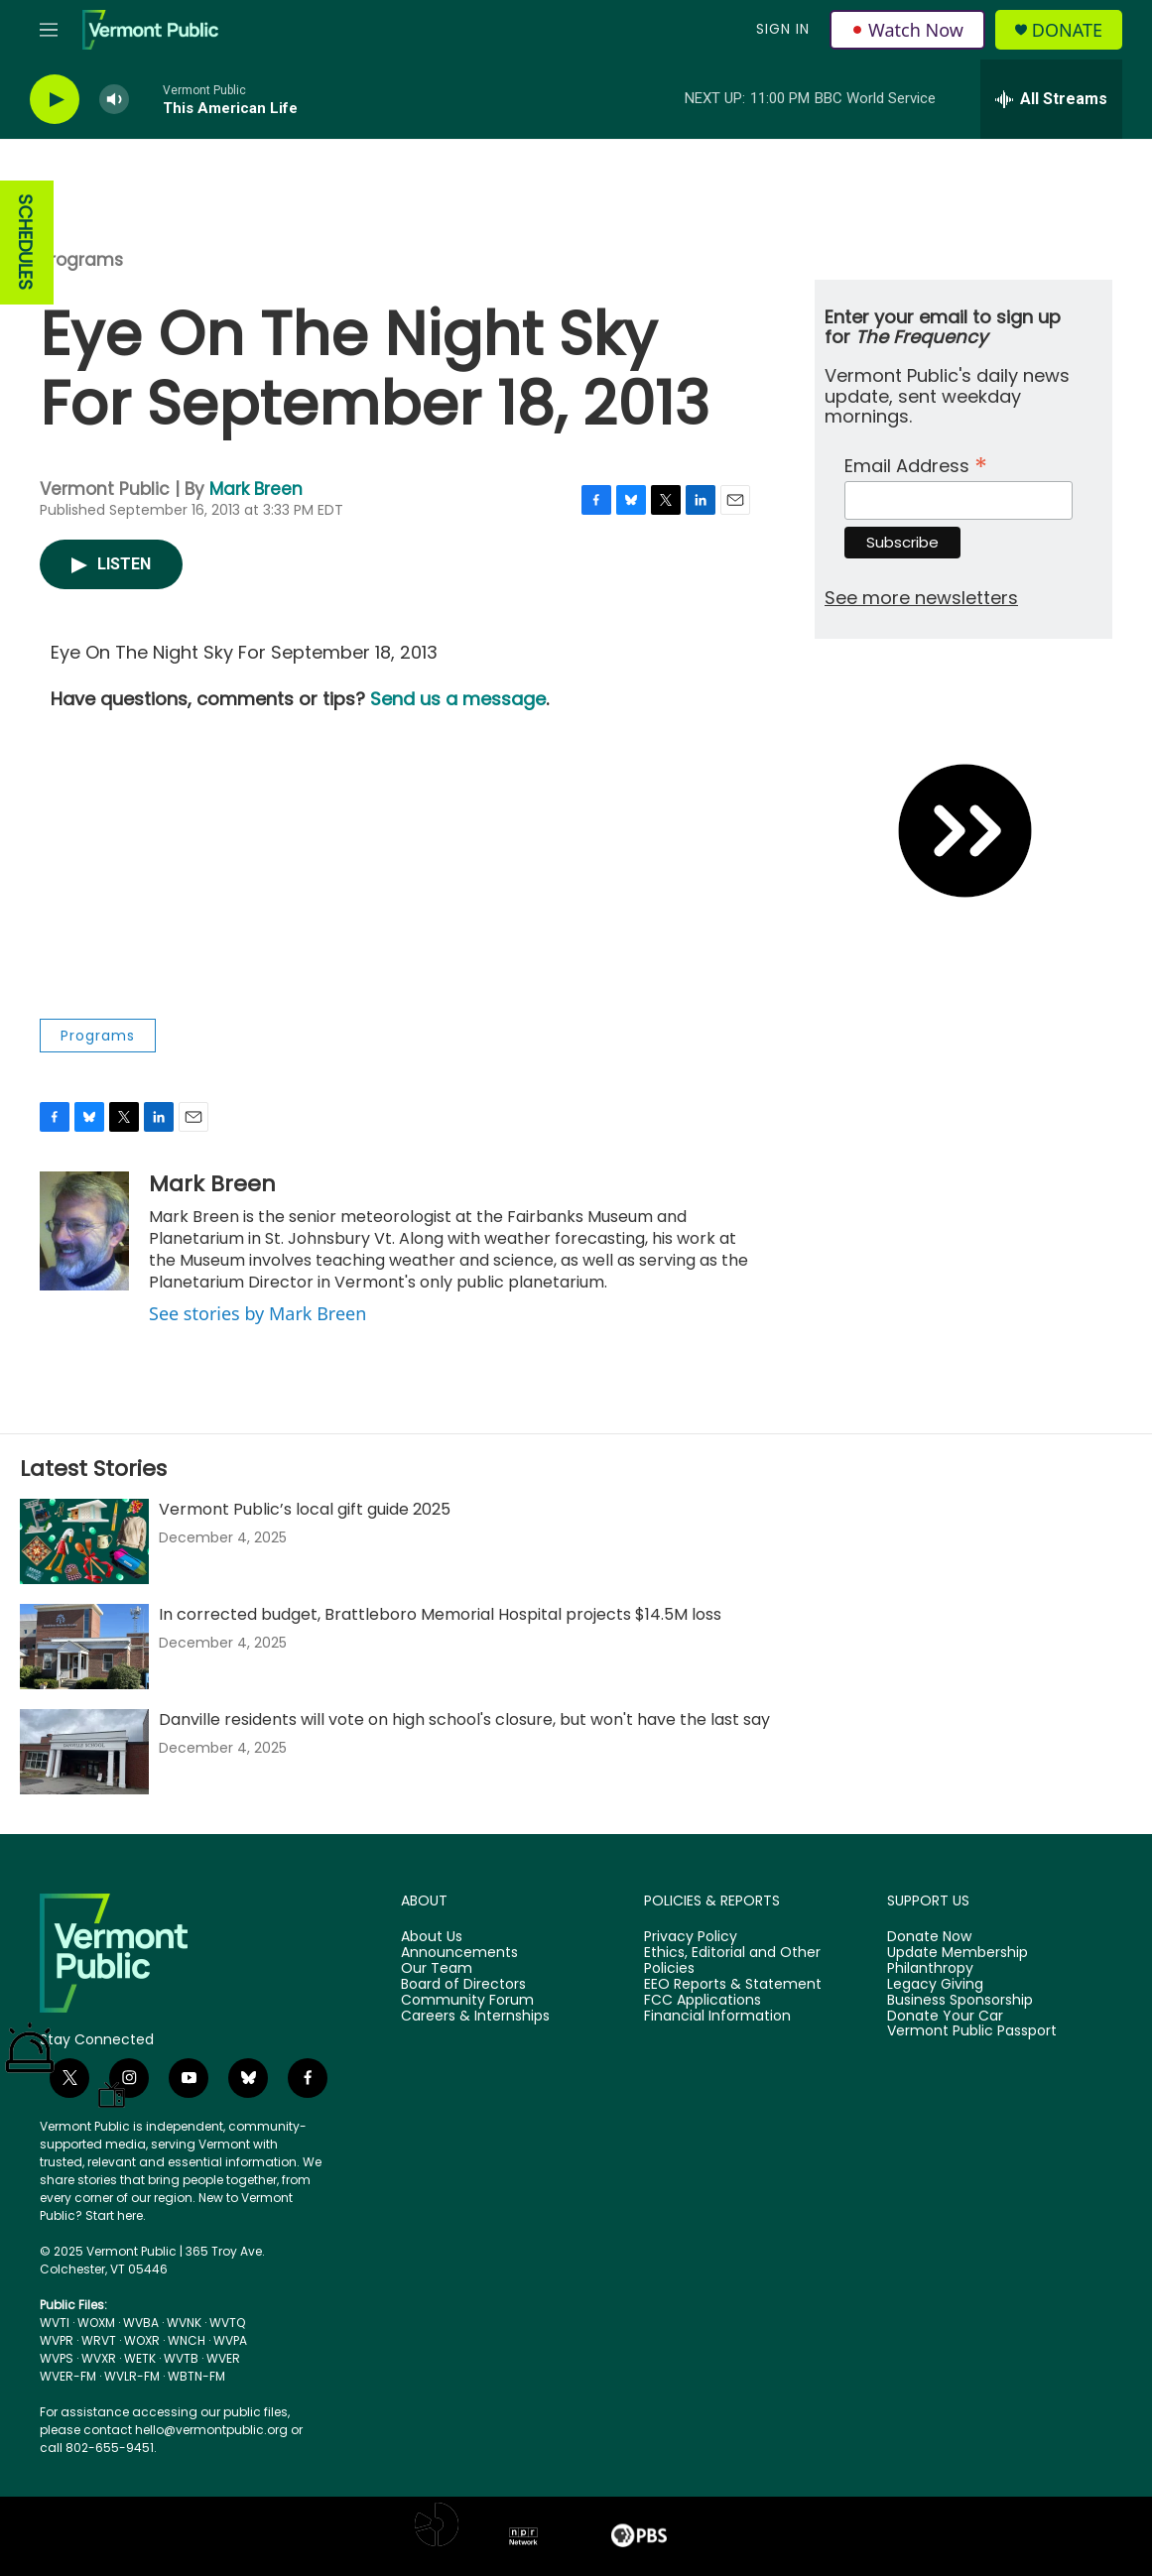 This screenshot has width=1152, height=2576. Describe the element at coordinates (30, 2052) in the screenshot. I see `indicates an active alert or warning` at that location.